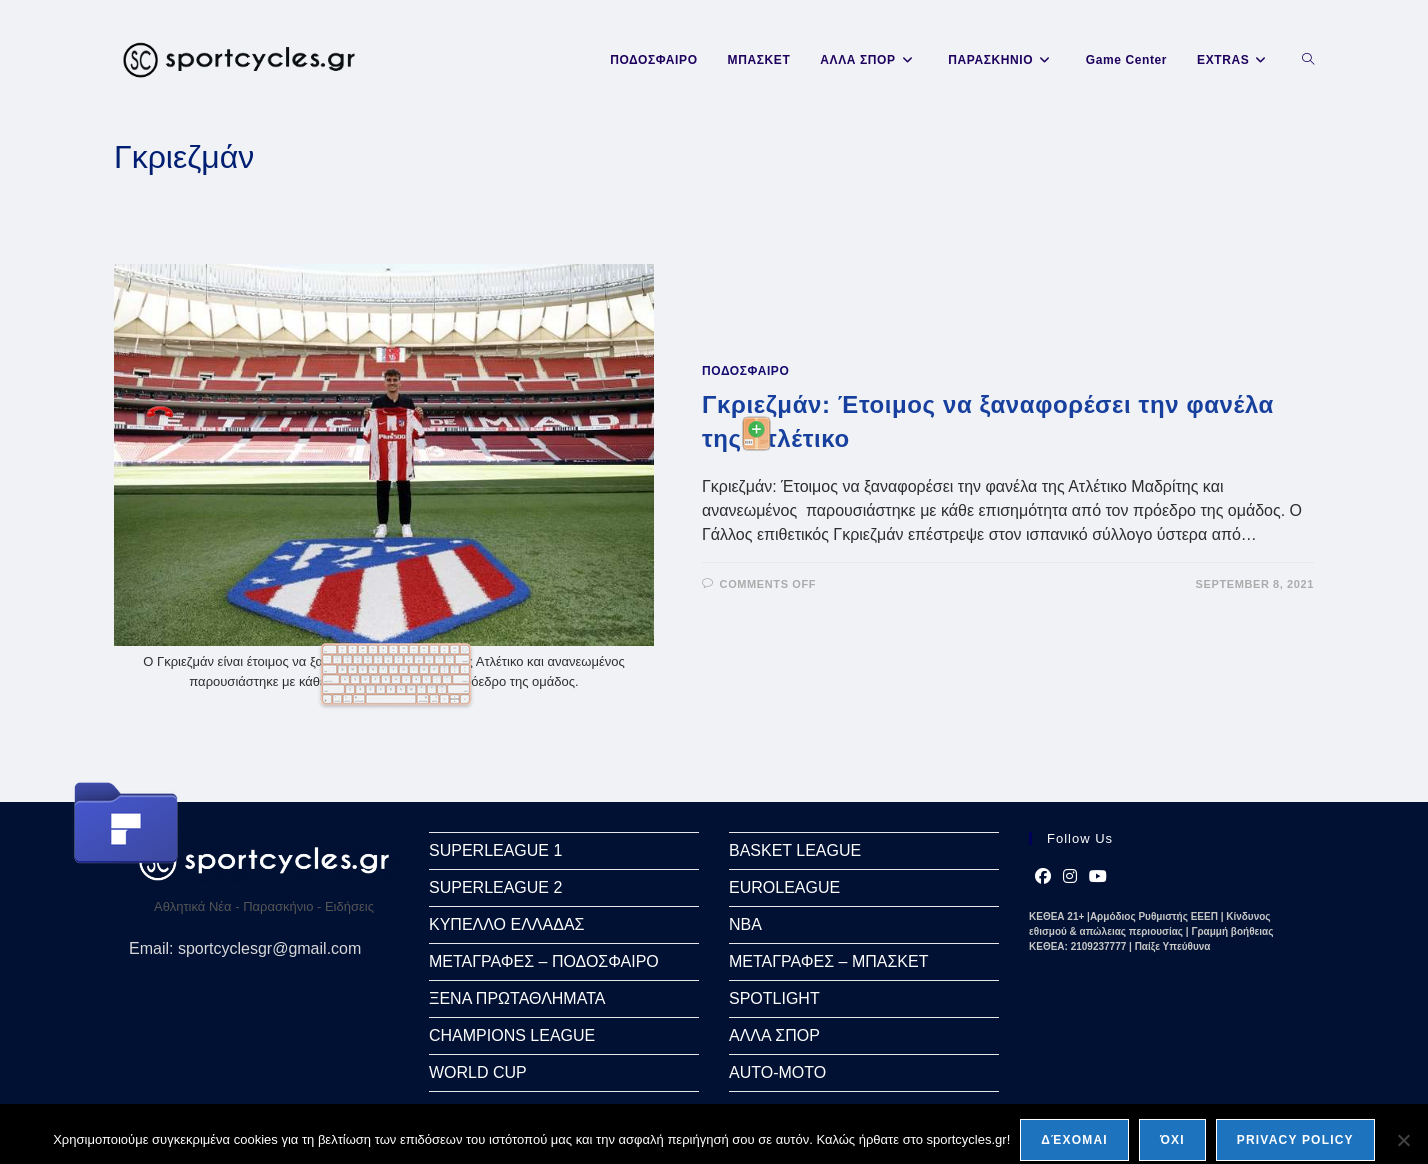 This screenshot has width=1428, height=1164. Describe the element at coordinates (160, 408) in the screenshot. I see `end the current call` at that location.